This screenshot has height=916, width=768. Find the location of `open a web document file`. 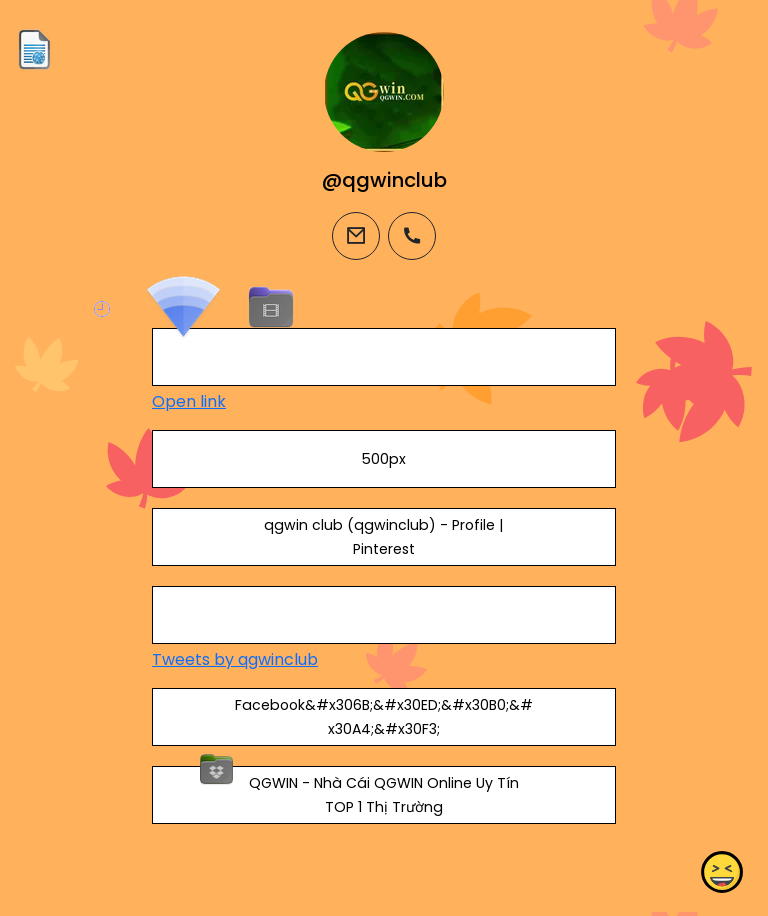

open a web document file is located at coordinates (34, 49).